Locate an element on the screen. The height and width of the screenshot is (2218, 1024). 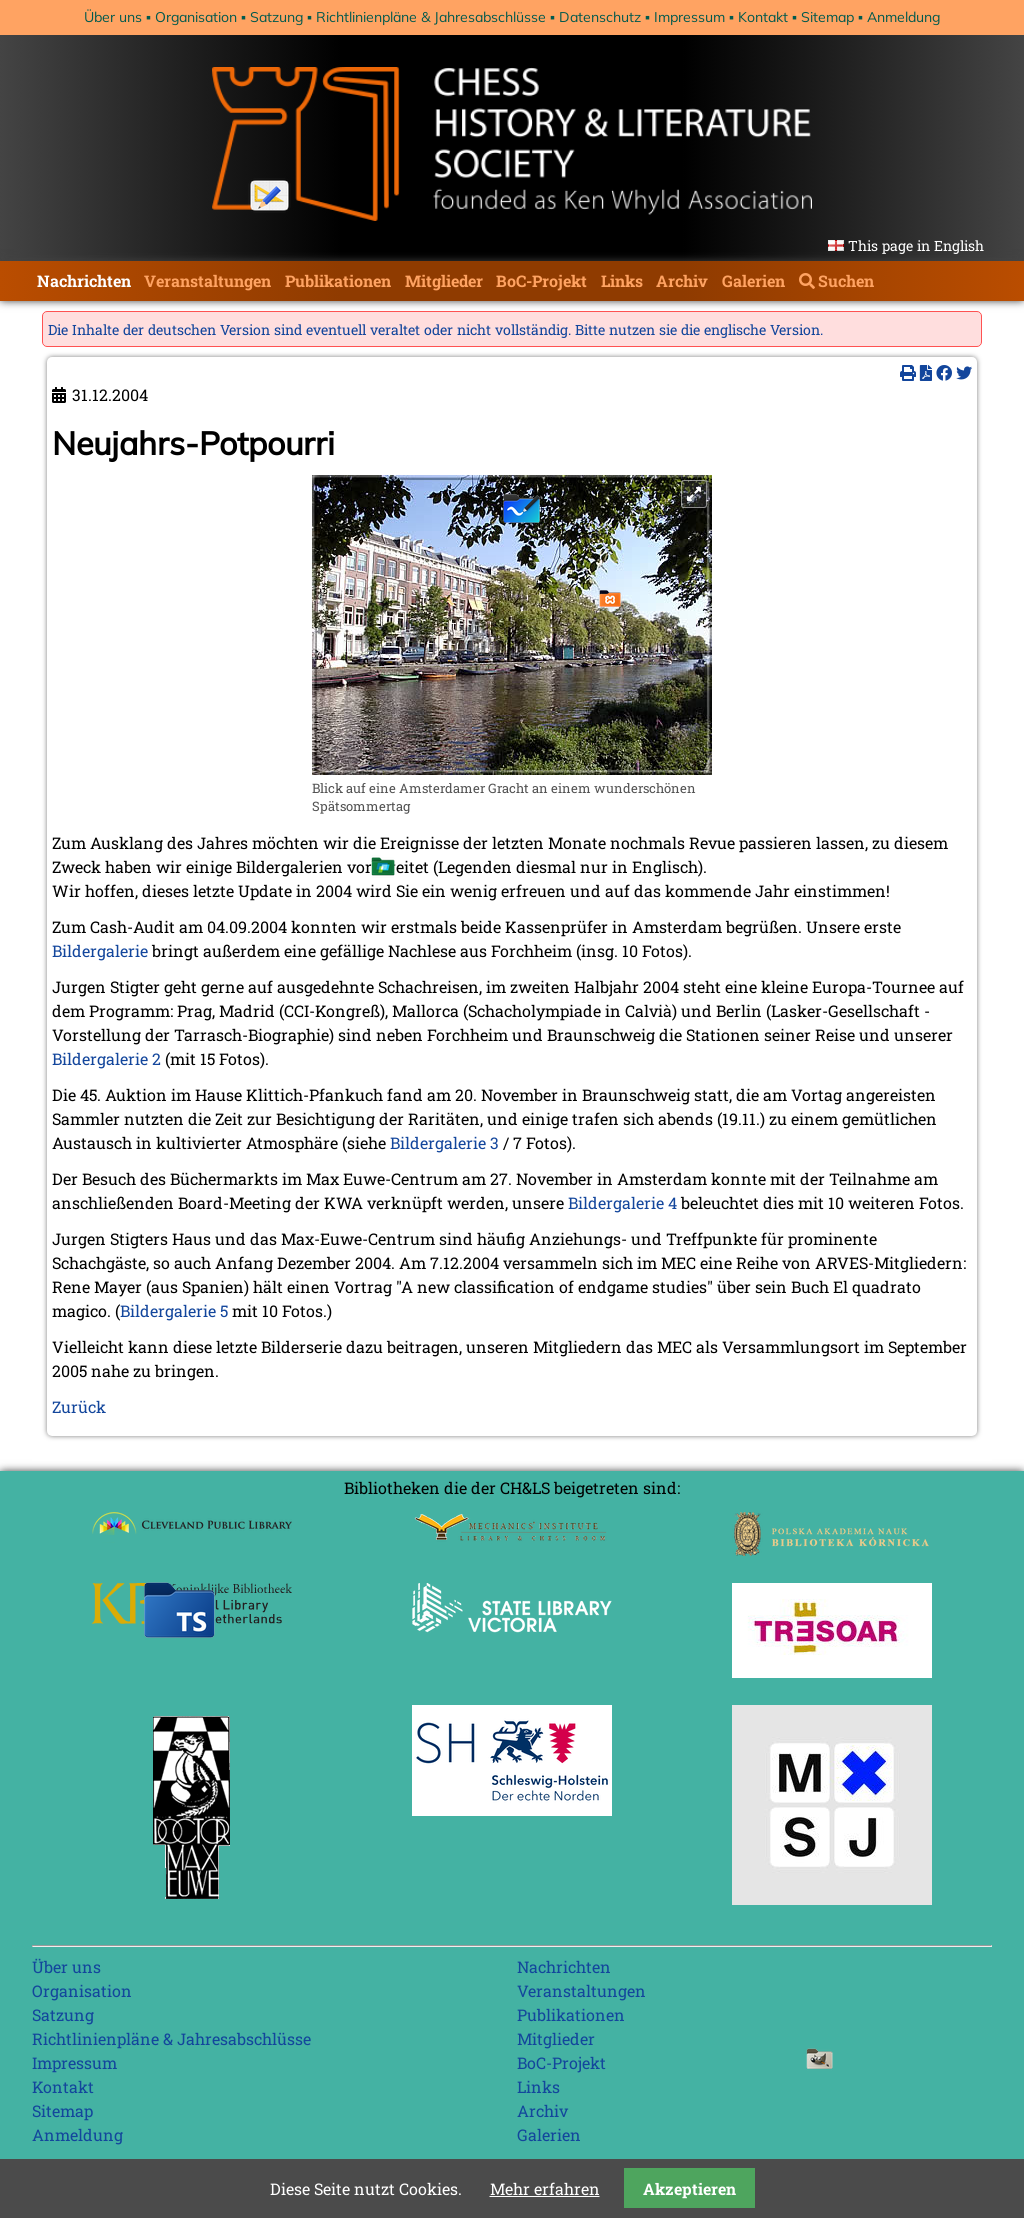
open microsoft whiteboard files folder is located at coordinates (521, 509).